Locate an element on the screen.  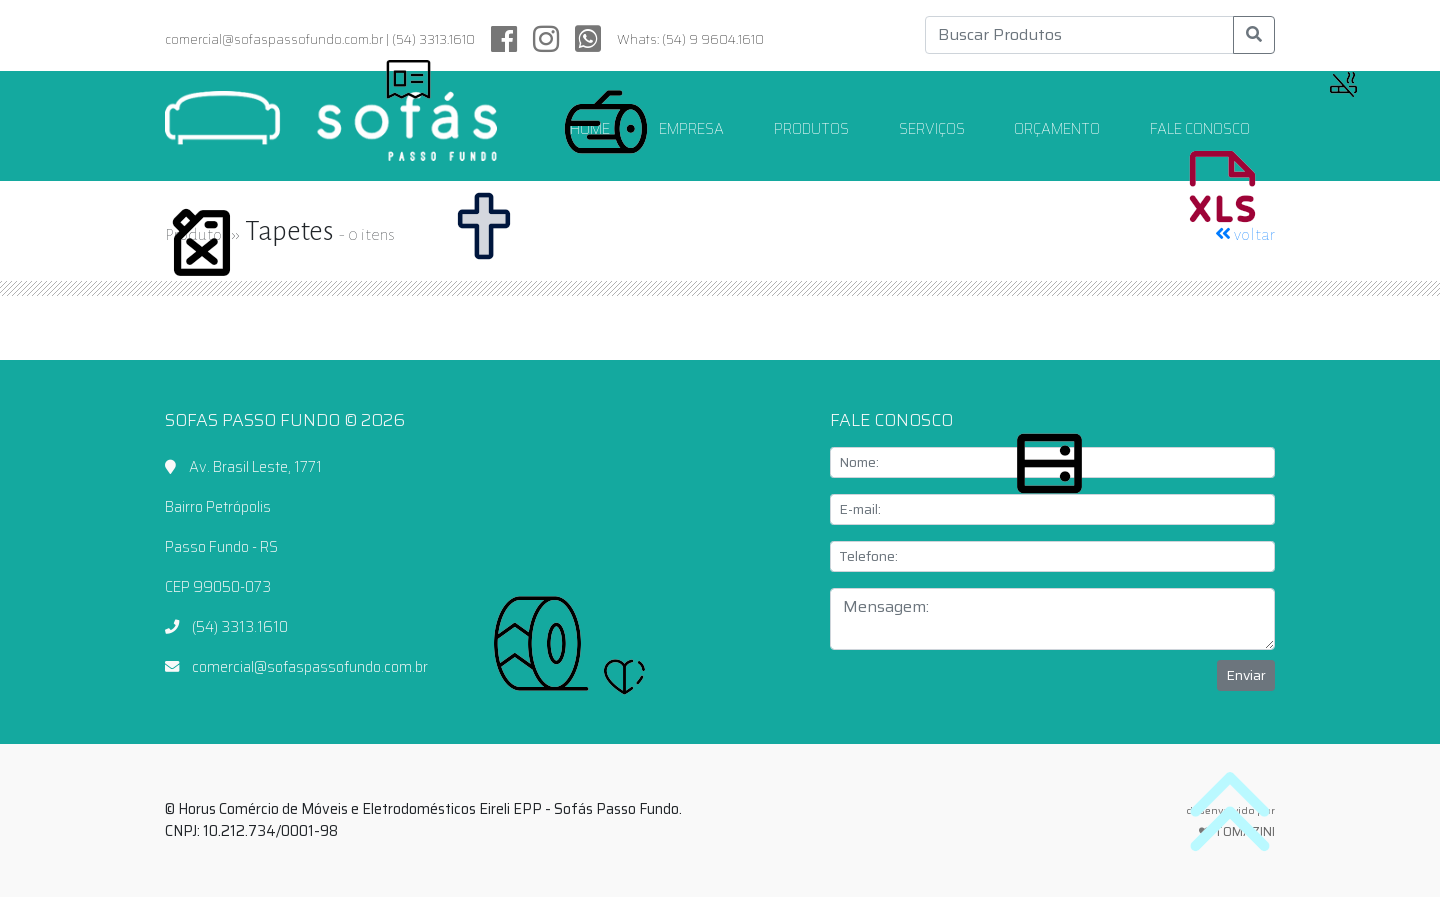
scroll to top of page is located at coordinates (1230, 815).